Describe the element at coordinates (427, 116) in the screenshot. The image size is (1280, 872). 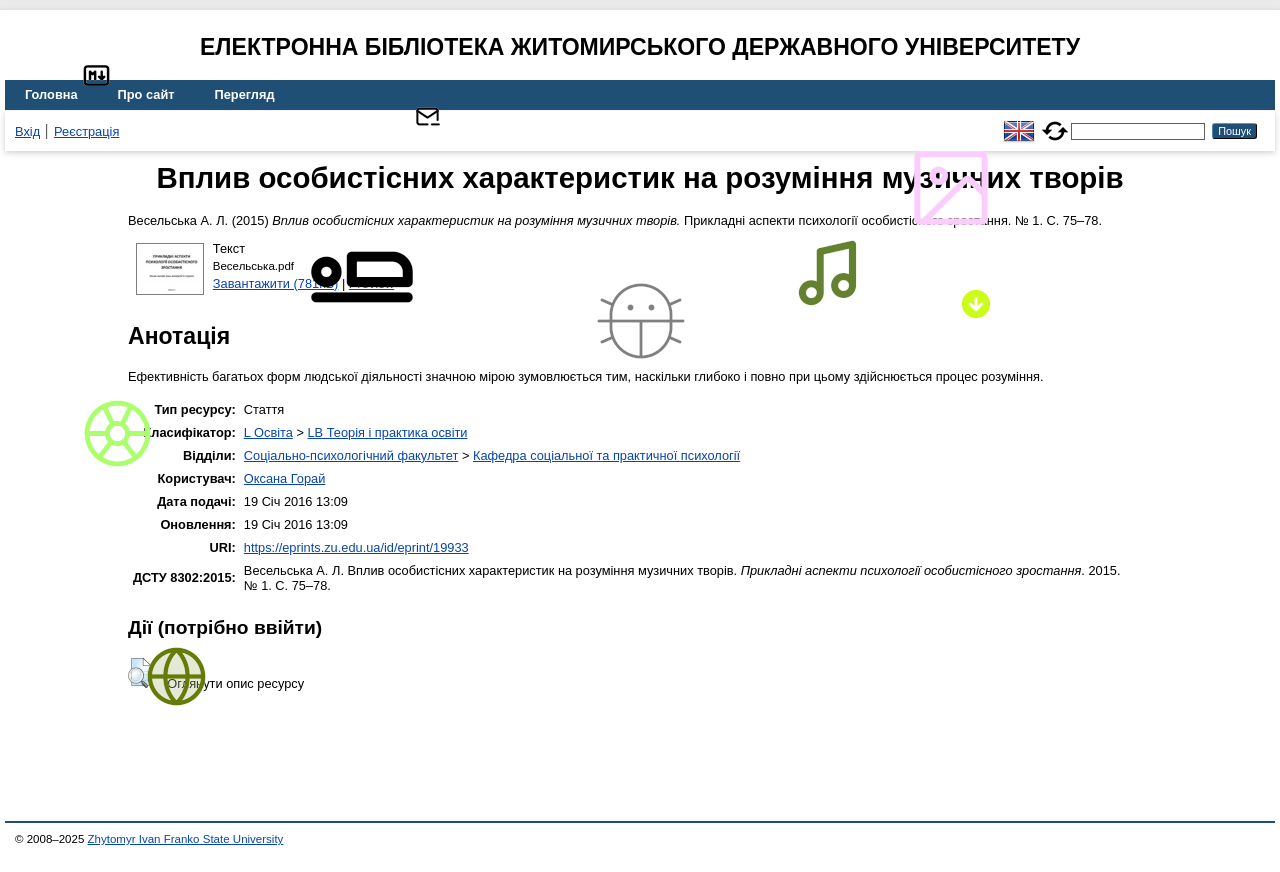
I see `remove an email from your inbox` at that location.